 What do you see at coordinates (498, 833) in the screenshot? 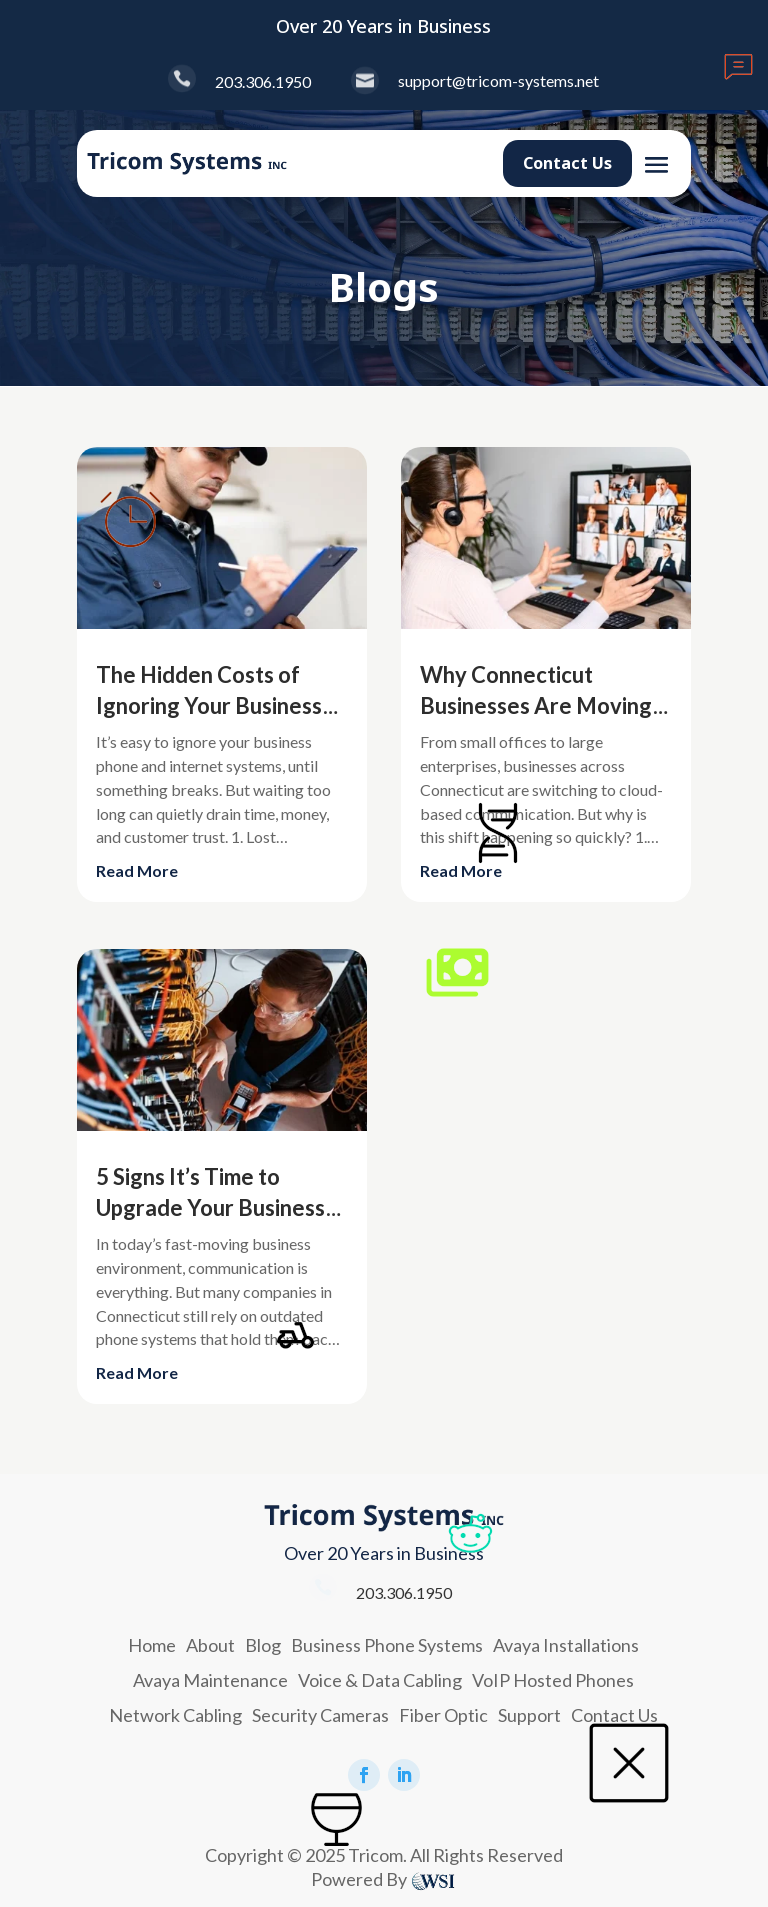
I see `access genetics or DNA-related features` at bounding box center [498, 833].